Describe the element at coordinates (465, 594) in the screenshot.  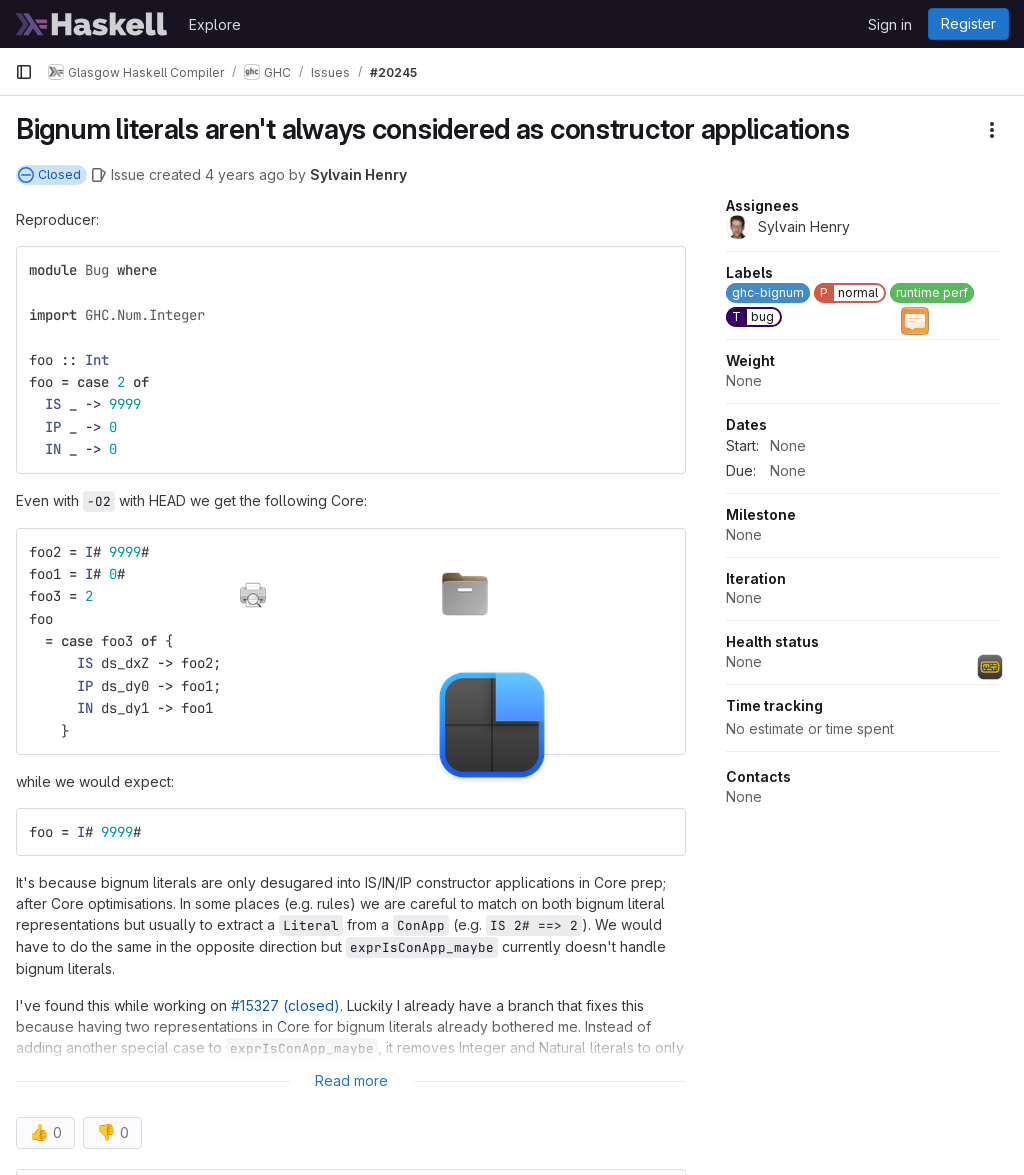
I see `open the file manager application` at that location.